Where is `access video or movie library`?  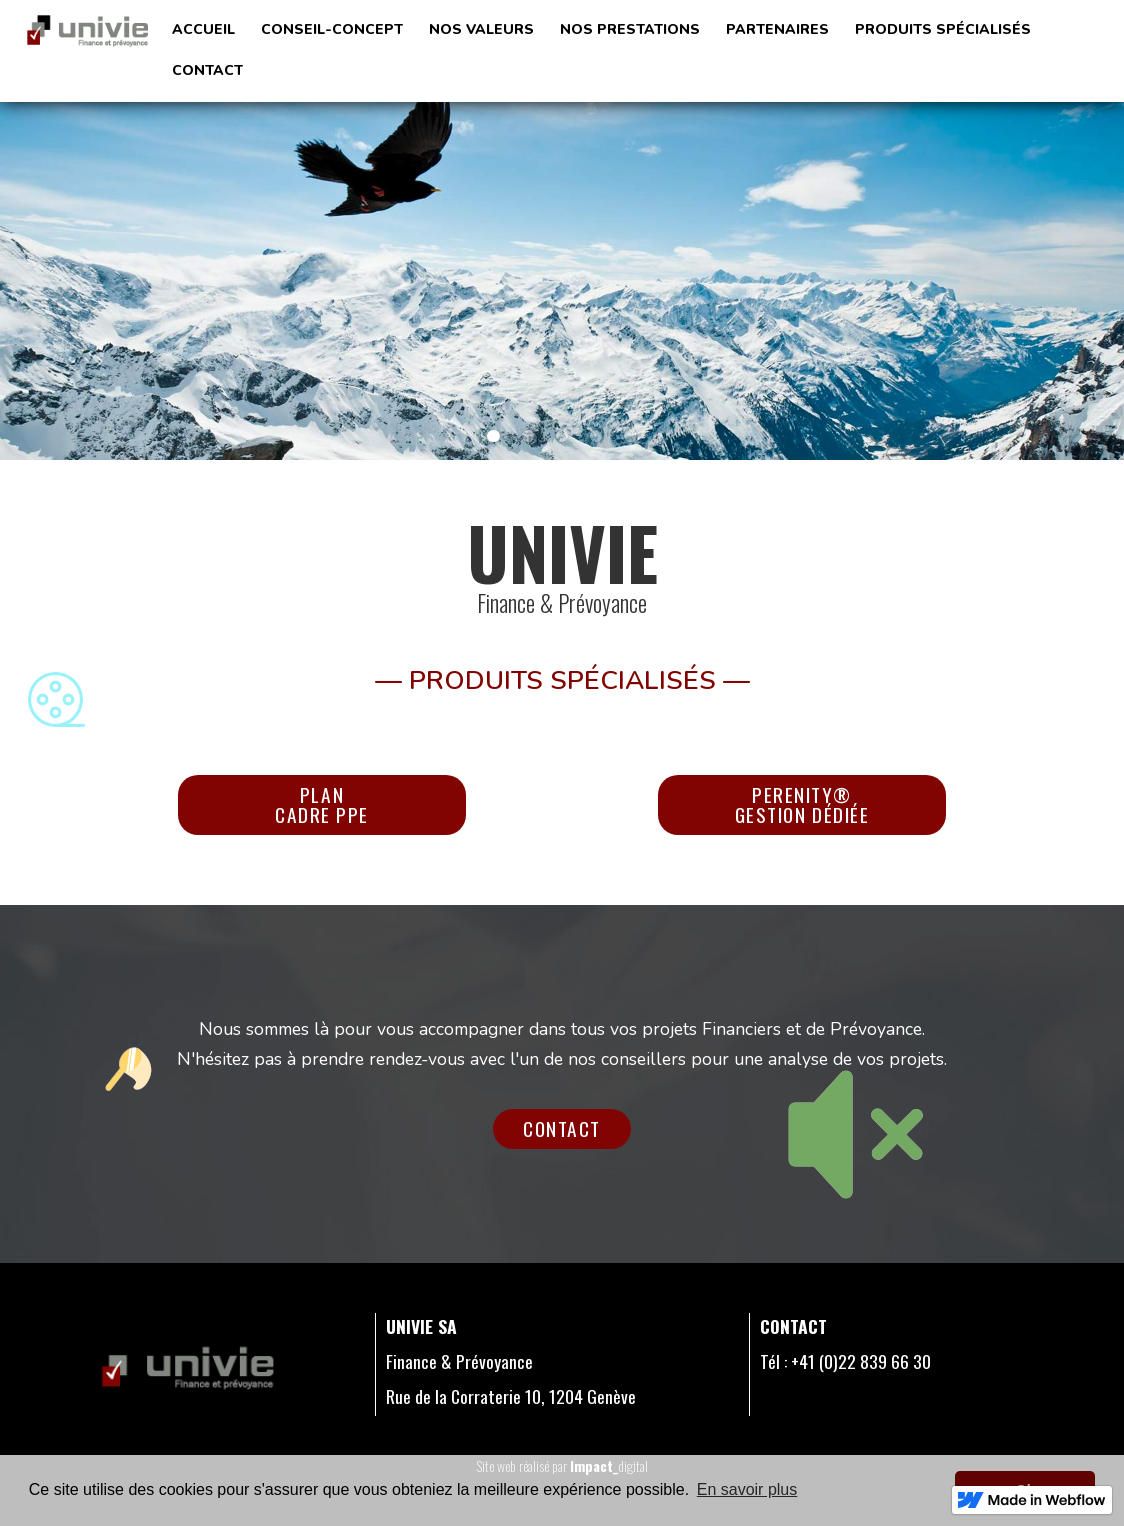 access video or movie library is located at coordinates (55, 699).